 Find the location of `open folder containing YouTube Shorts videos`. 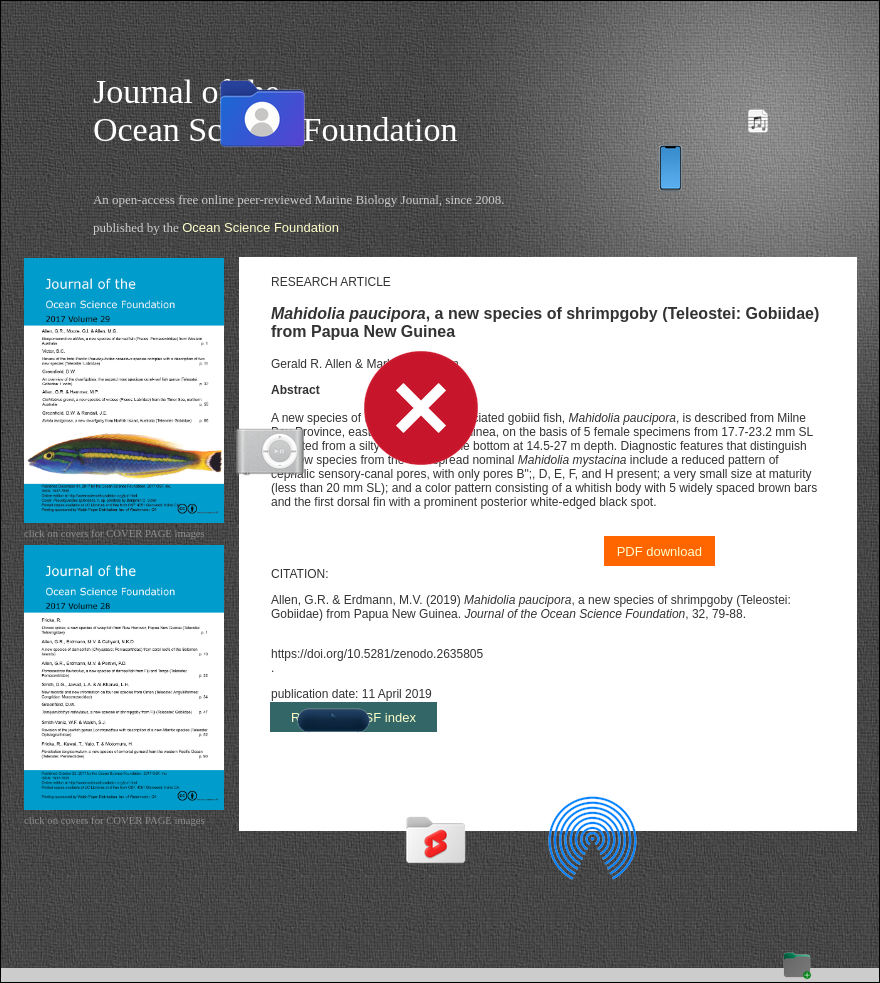

open folder containing YouTube Shorts videos is located at coordinates (435, 841).